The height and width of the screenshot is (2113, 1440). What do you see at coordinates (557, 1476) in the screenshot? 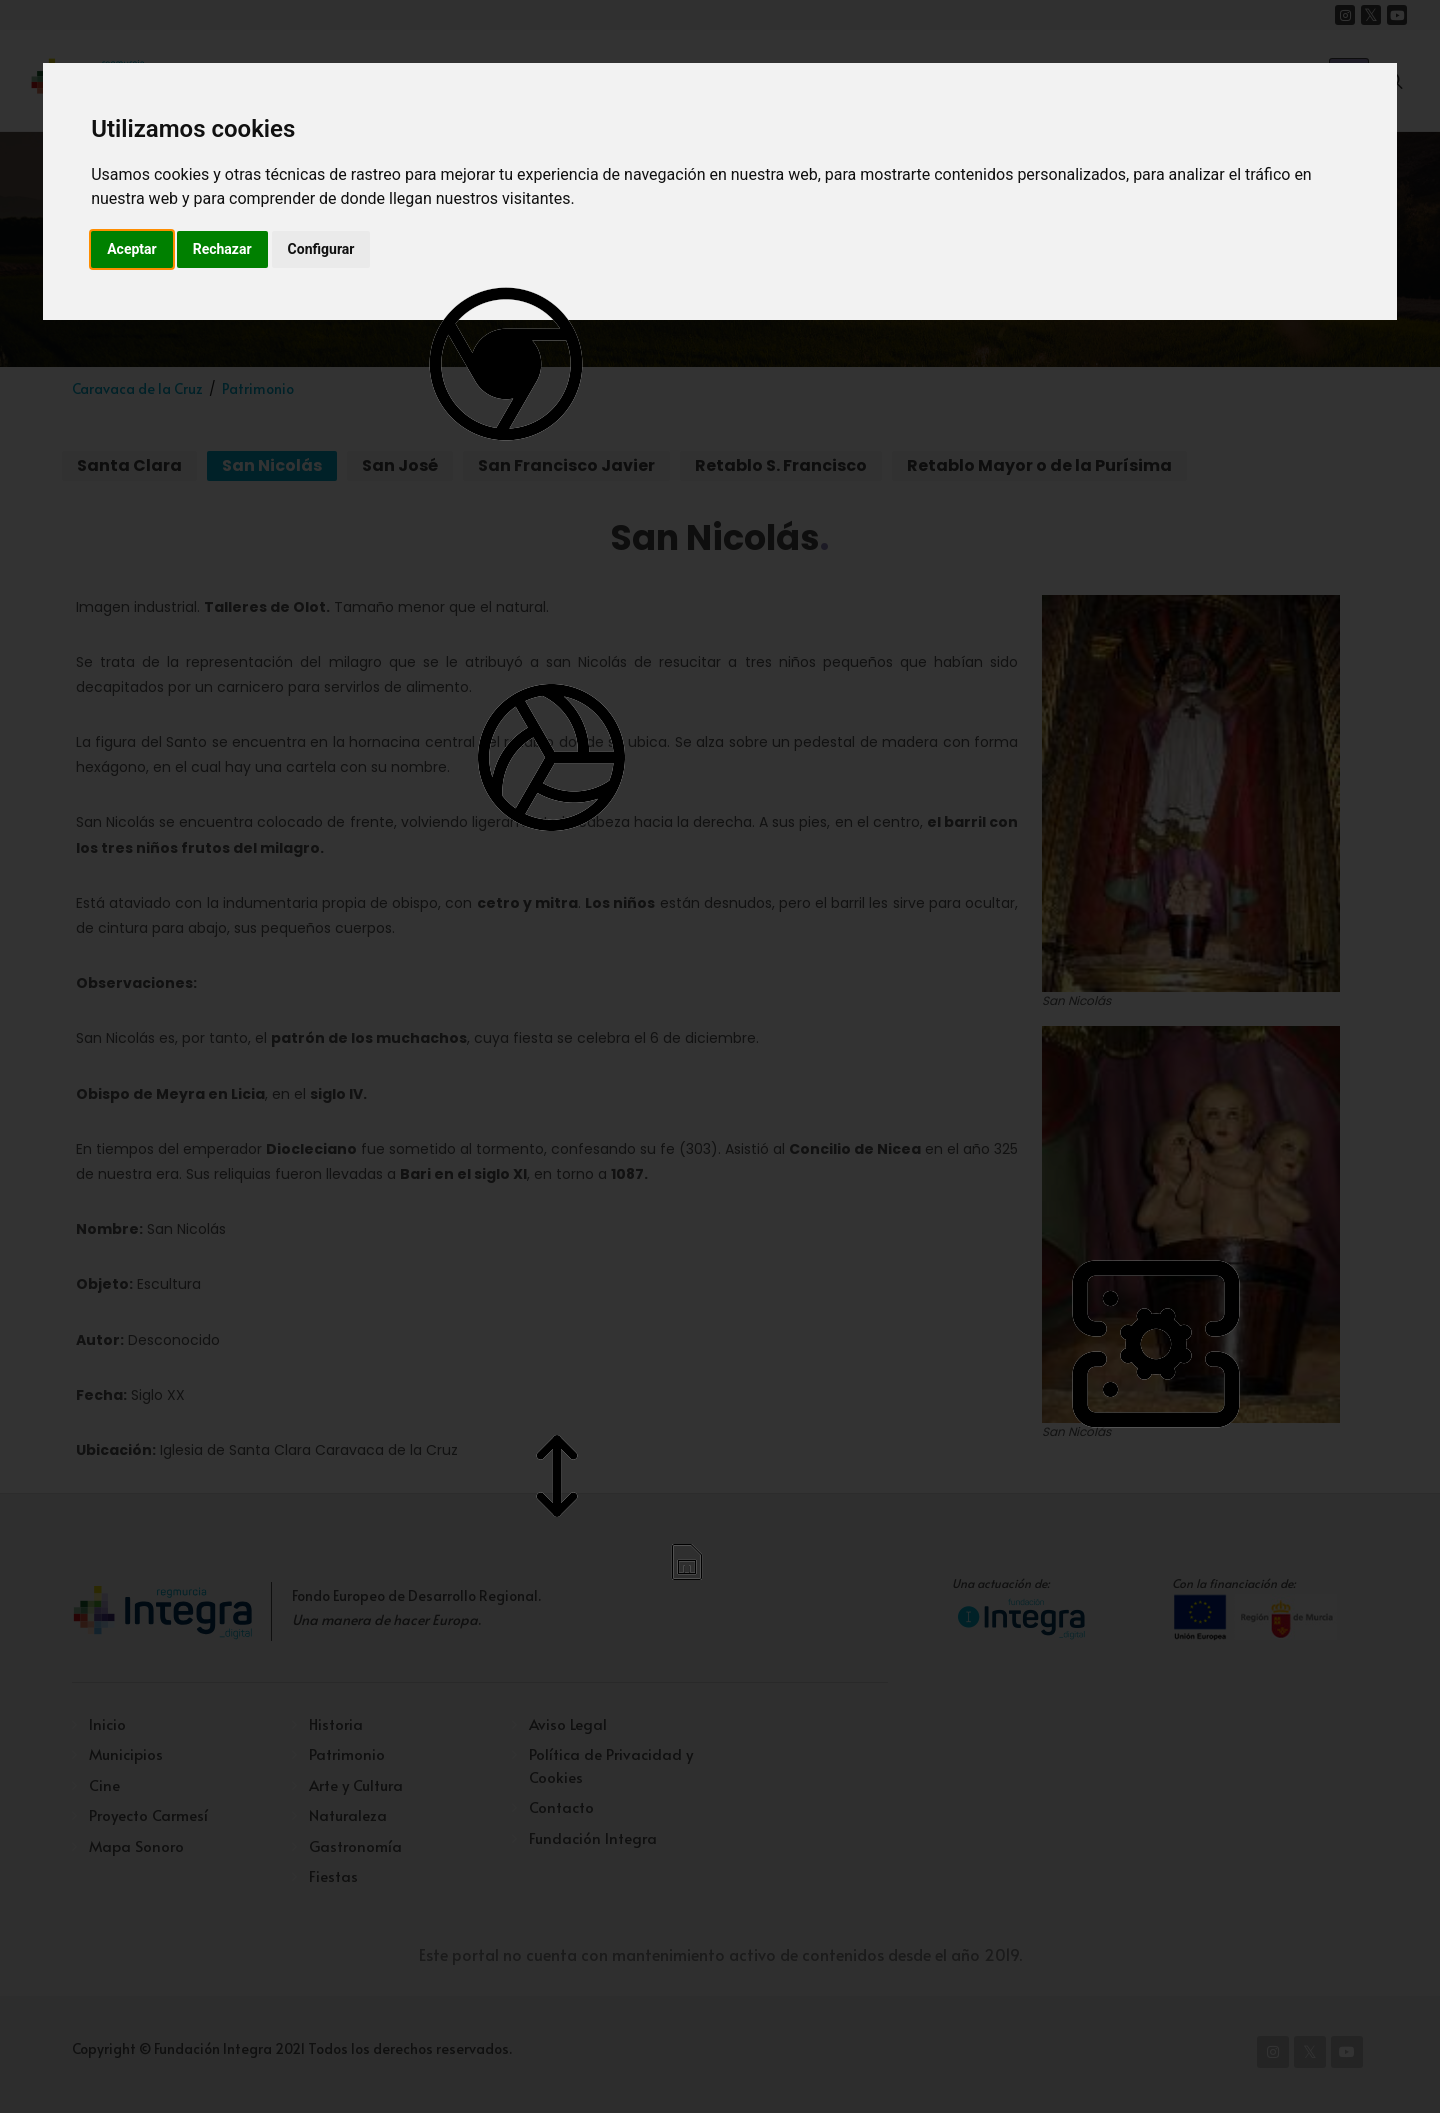
I see `resize element vertically` at bounding box center [557, 1476].